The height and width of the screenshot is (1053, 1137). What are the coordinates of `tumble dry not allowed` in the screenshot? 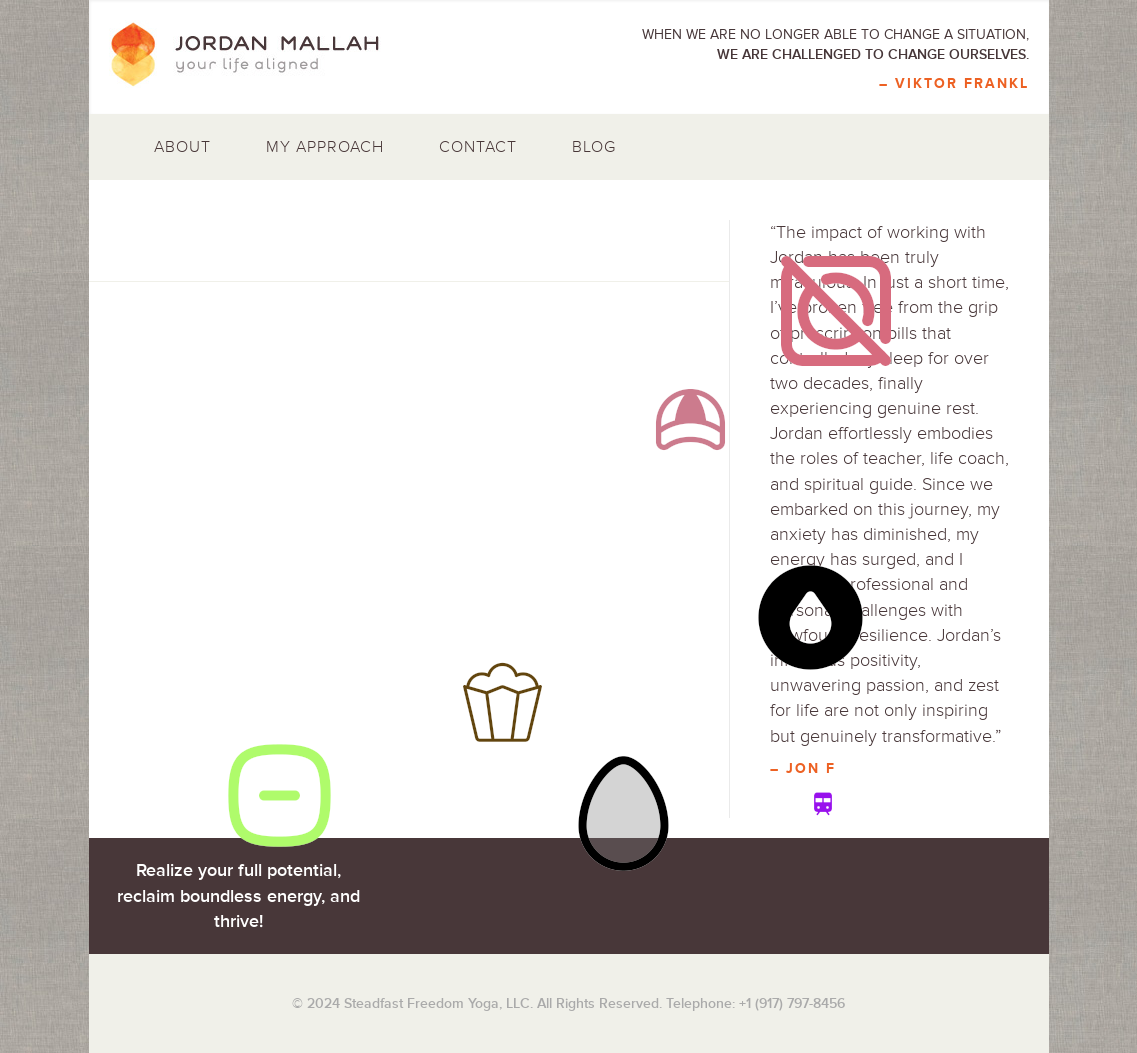 It's located at (836, 311).